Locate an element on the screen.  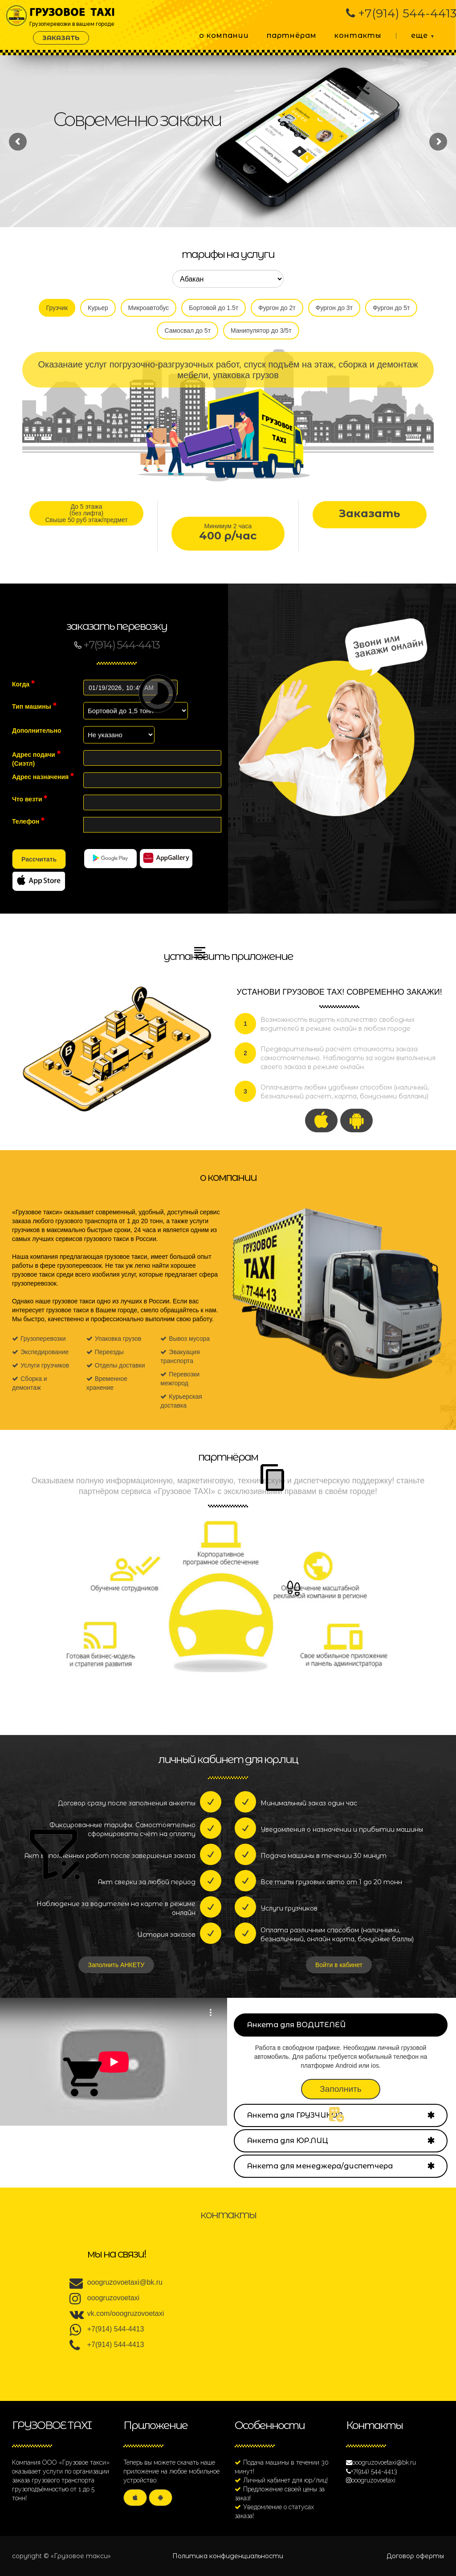
access timelapse camera mode is located at coordinates (158, 694).